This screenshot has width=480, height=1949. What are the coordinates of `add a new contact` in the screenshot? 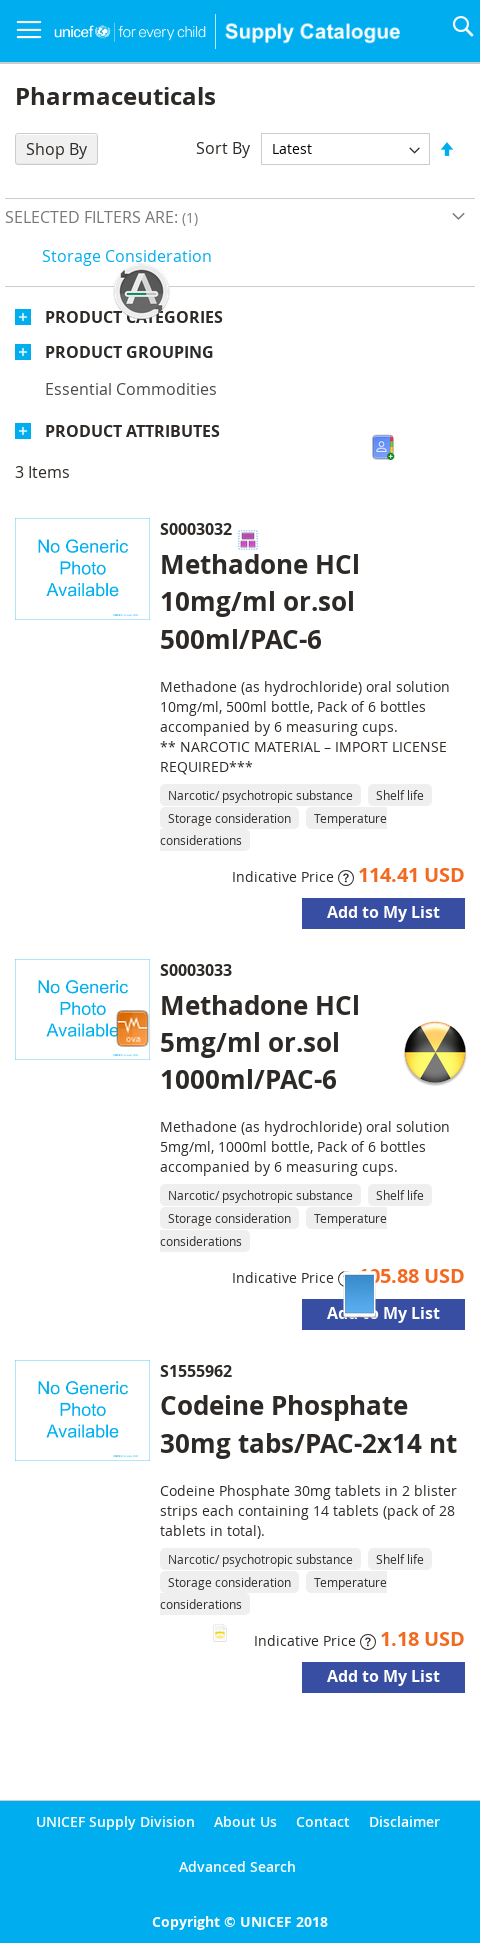 It's located at (383, 447).